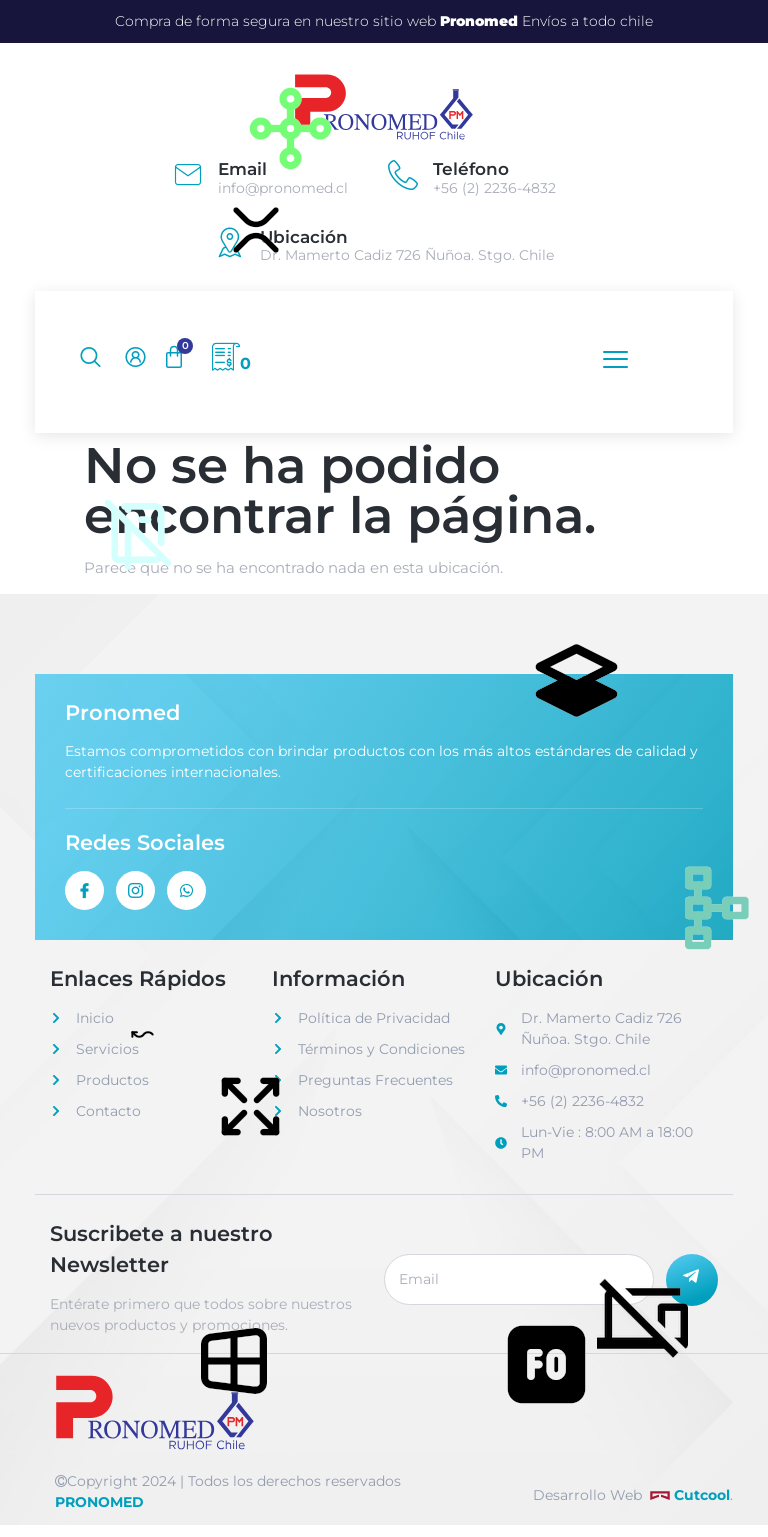 The width and height of the screenshot is (768, 1537). Describe the element at coordinates (234, 1361) in the screenshot. I see `open windows settings or system options` at that location.